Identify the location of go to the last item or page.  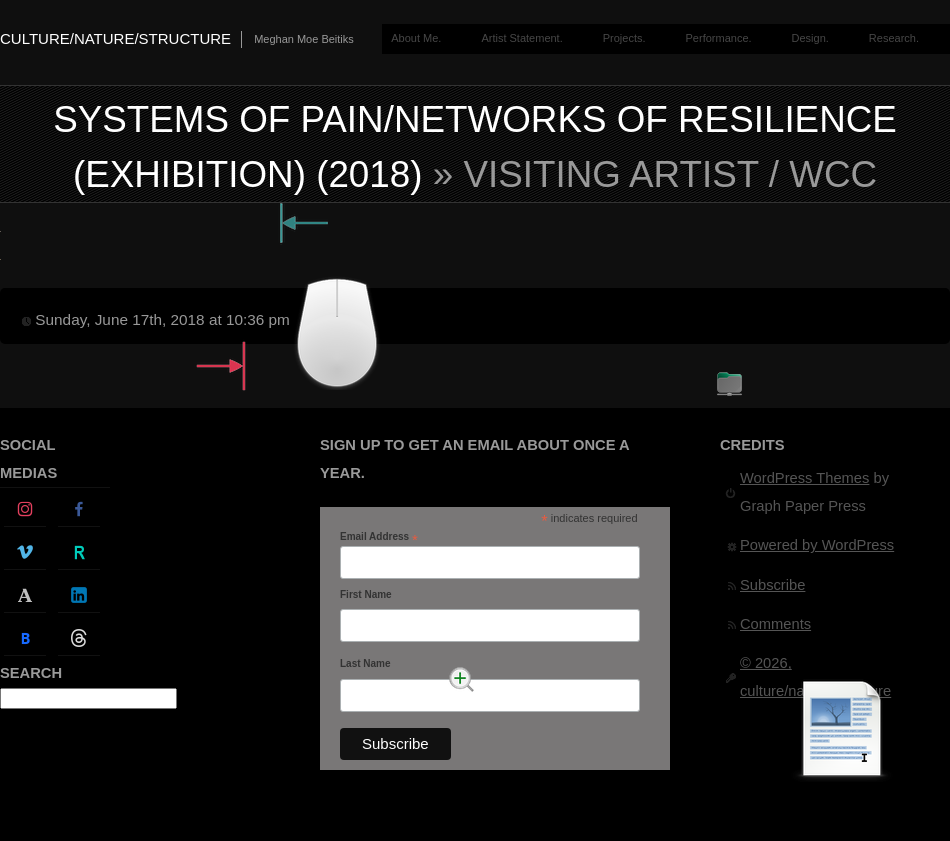
(221, 366).